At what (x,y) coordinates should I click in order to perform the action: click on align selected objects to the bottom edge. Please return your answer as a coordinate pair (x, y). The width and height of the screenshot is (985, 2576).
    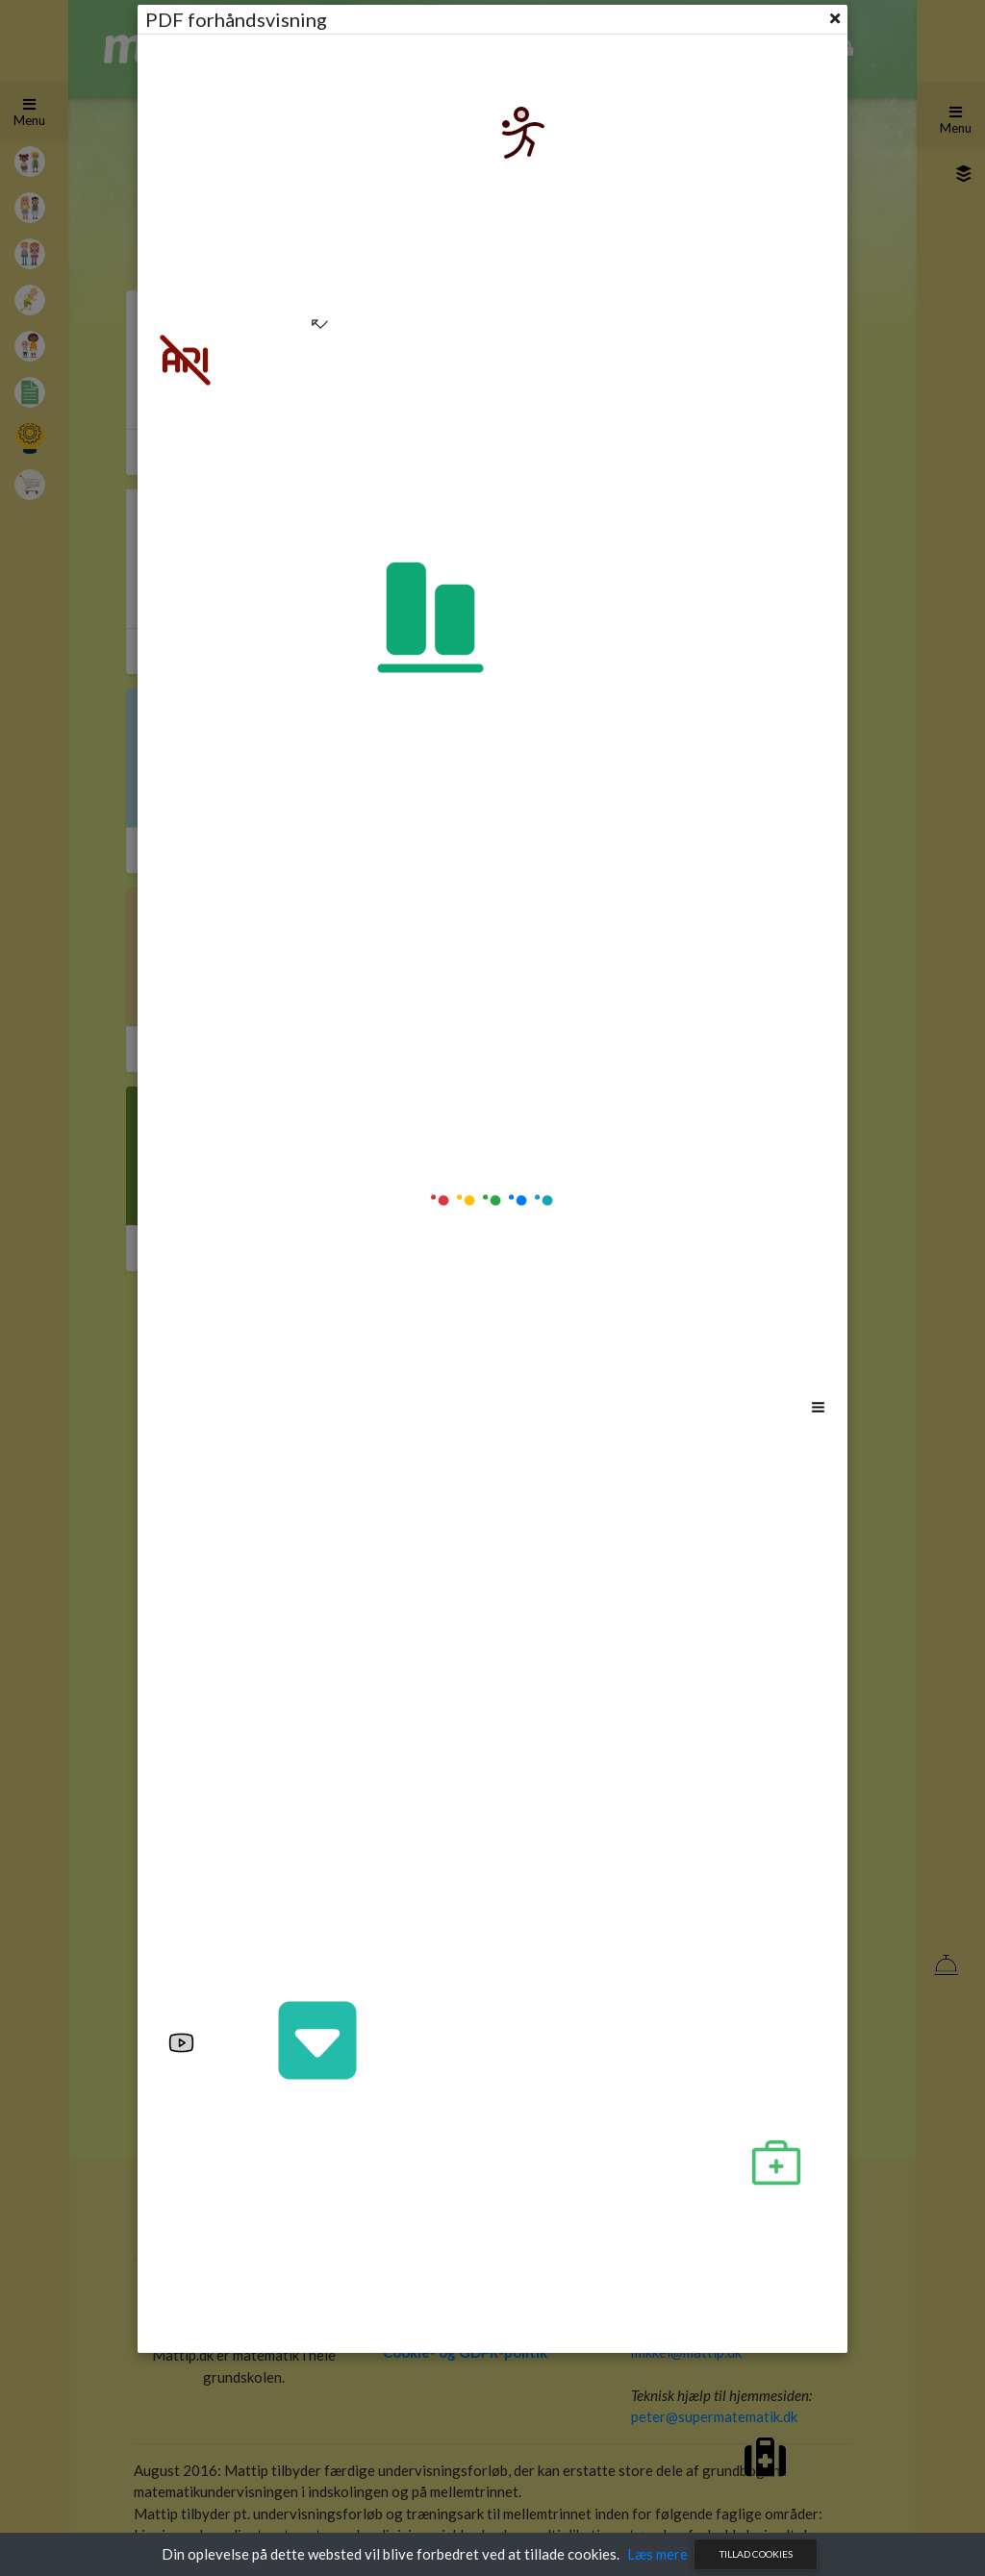
    Looking at the image, I should click on (430, 619).